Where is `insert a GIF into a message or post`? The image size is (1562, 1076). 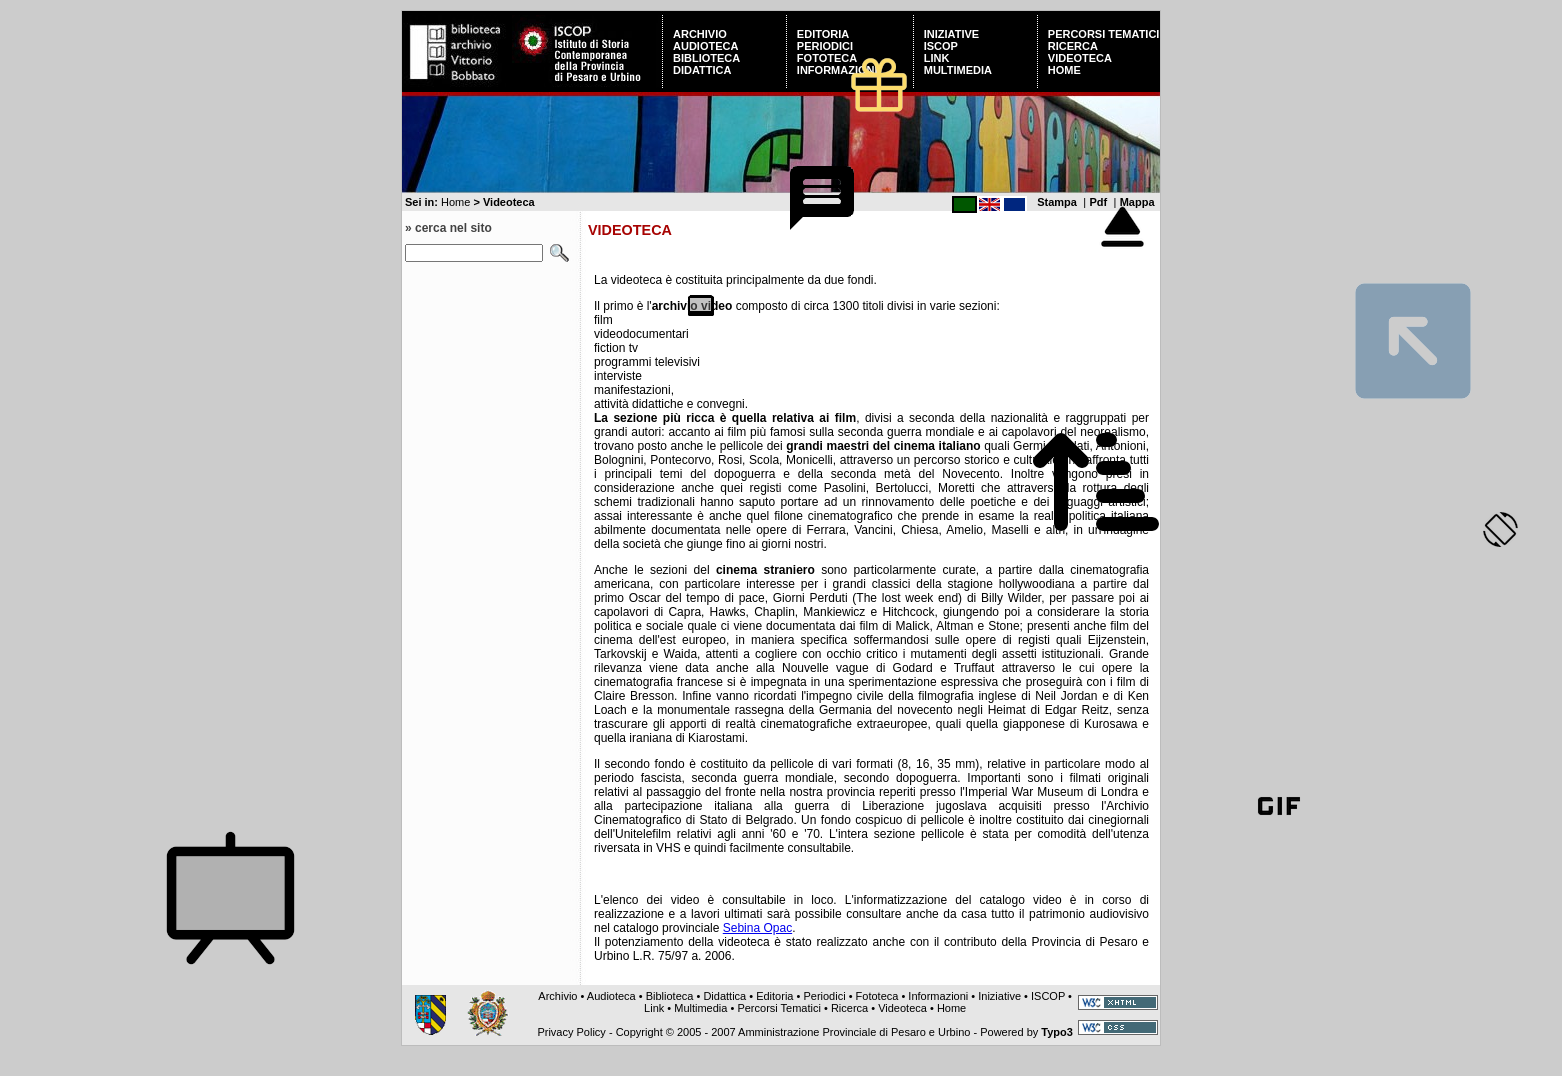
insert a GIF into a message or post is located at coordinates (1279, 806).